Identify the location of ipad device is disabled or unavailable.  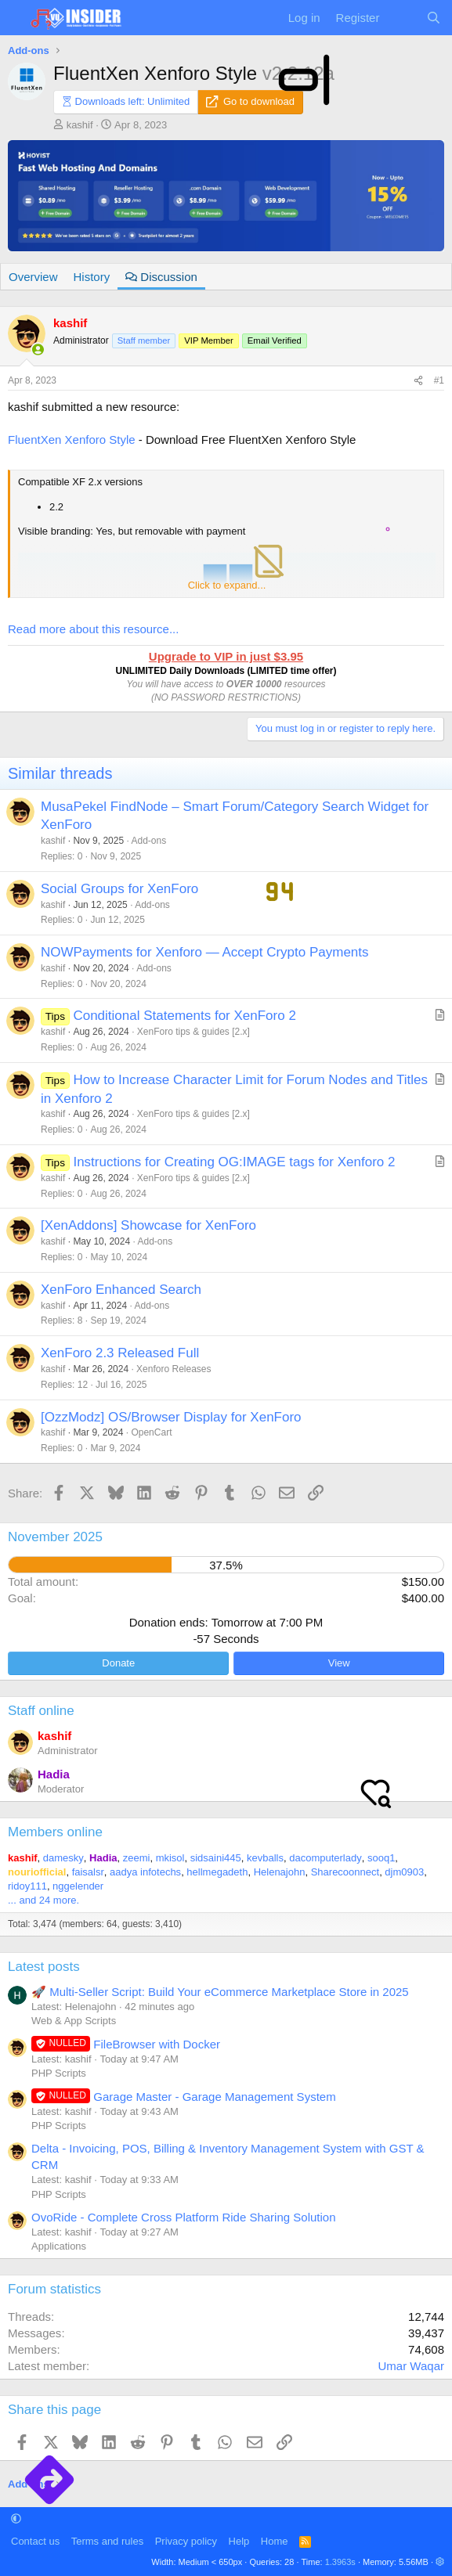
(269, 561).